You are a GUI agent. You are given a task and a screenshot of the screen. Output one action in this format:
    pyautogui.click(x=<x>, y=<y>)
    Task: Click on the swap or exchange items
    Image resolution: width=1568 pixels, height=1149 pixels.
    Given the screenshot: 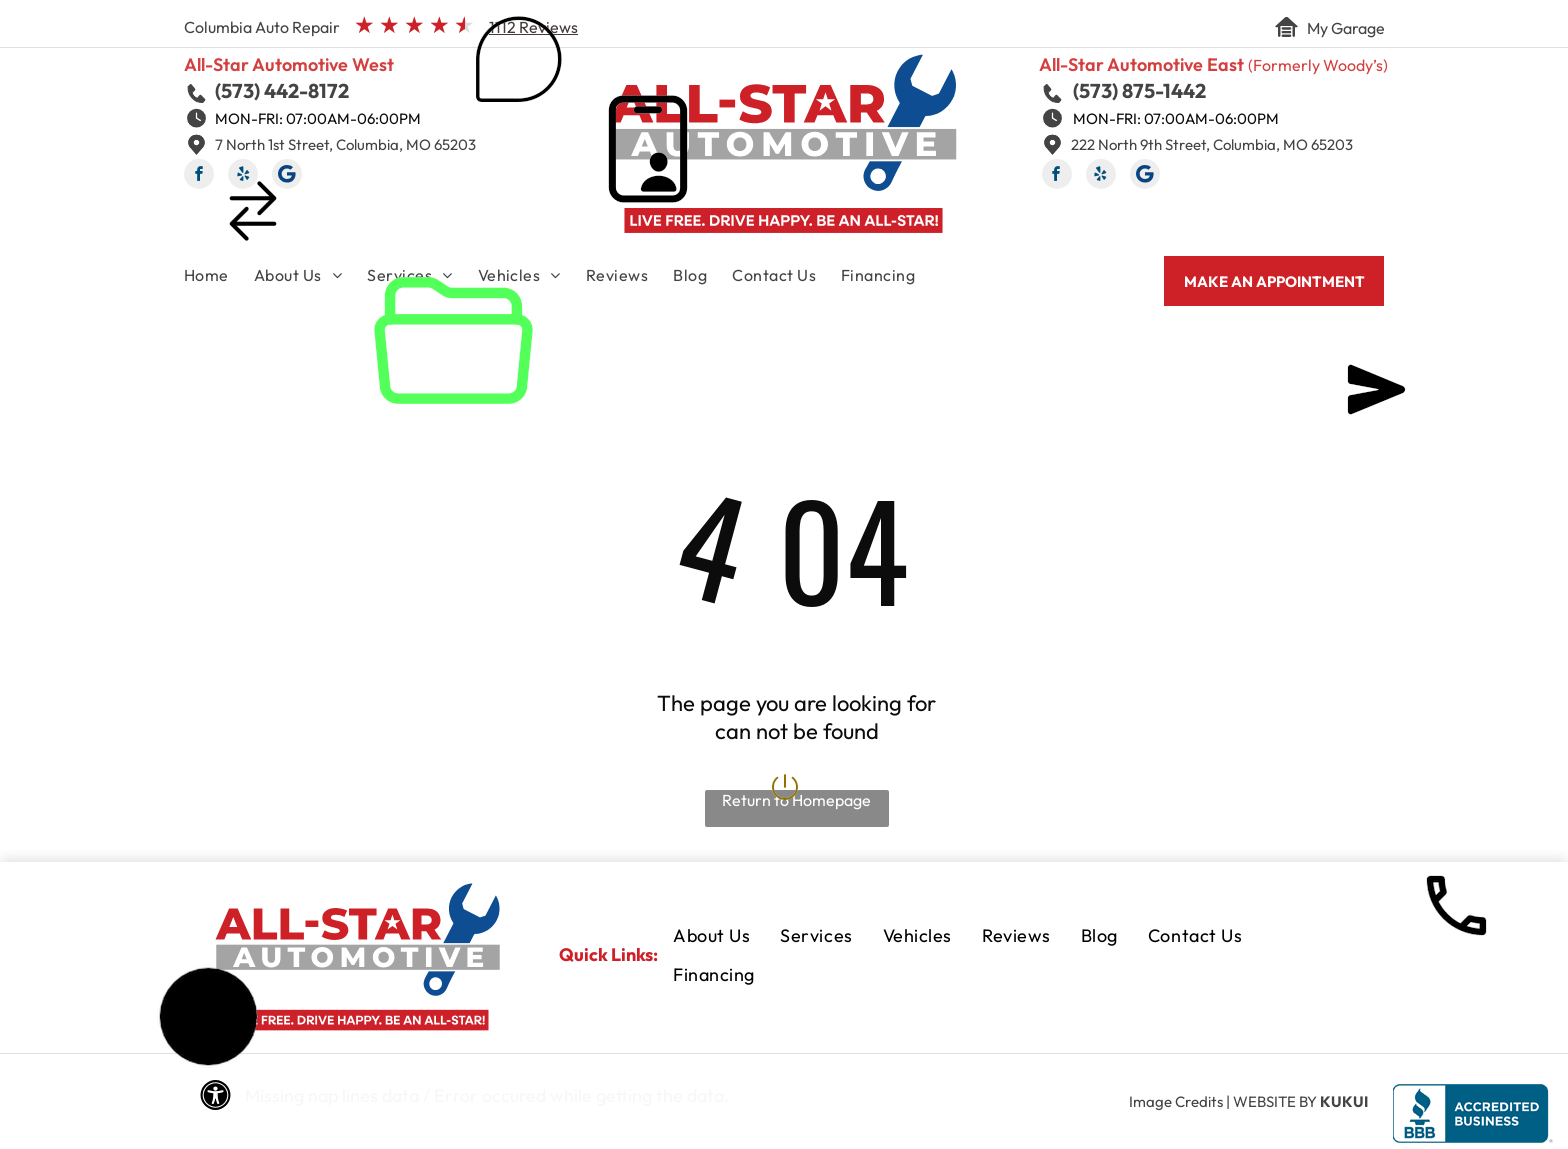 What is the action you would take?
    pyautogui.click(x=253, y=211)
    